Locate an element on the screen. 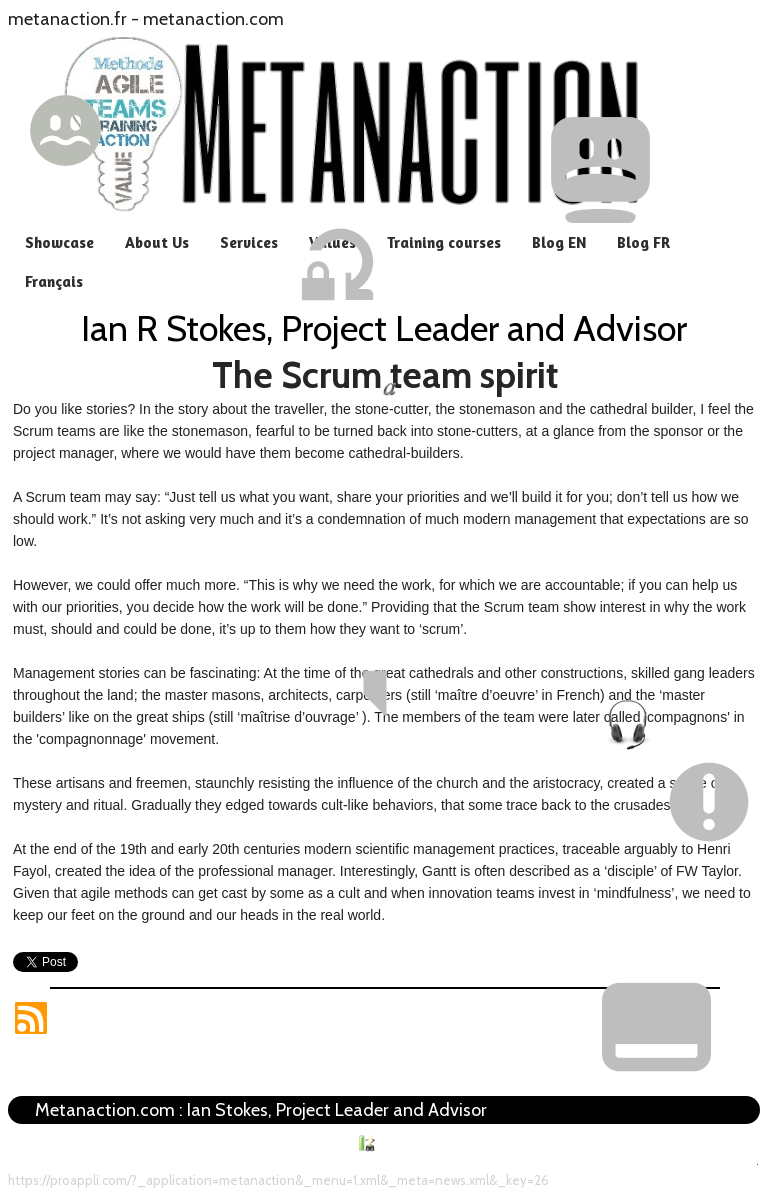  audio headset device connected is located at coordinates (627, 724).